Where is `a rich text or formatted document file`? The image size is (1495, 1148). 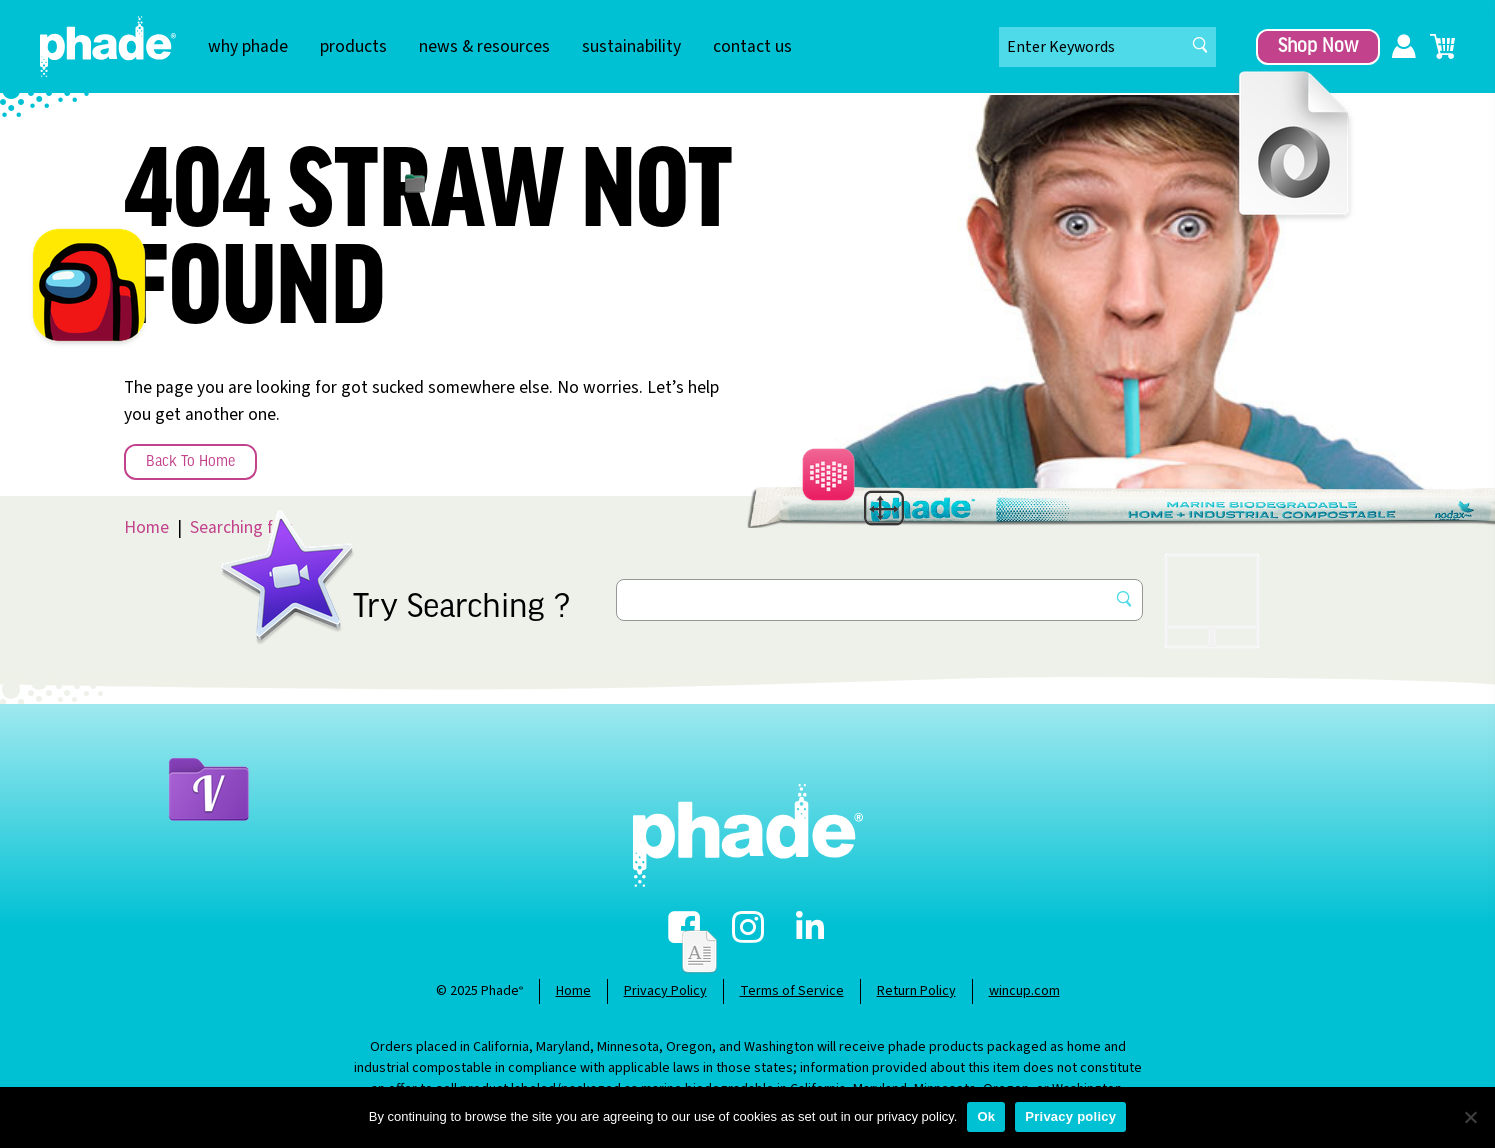
a rich text or formatted document file is located at coordinates (699, 951).